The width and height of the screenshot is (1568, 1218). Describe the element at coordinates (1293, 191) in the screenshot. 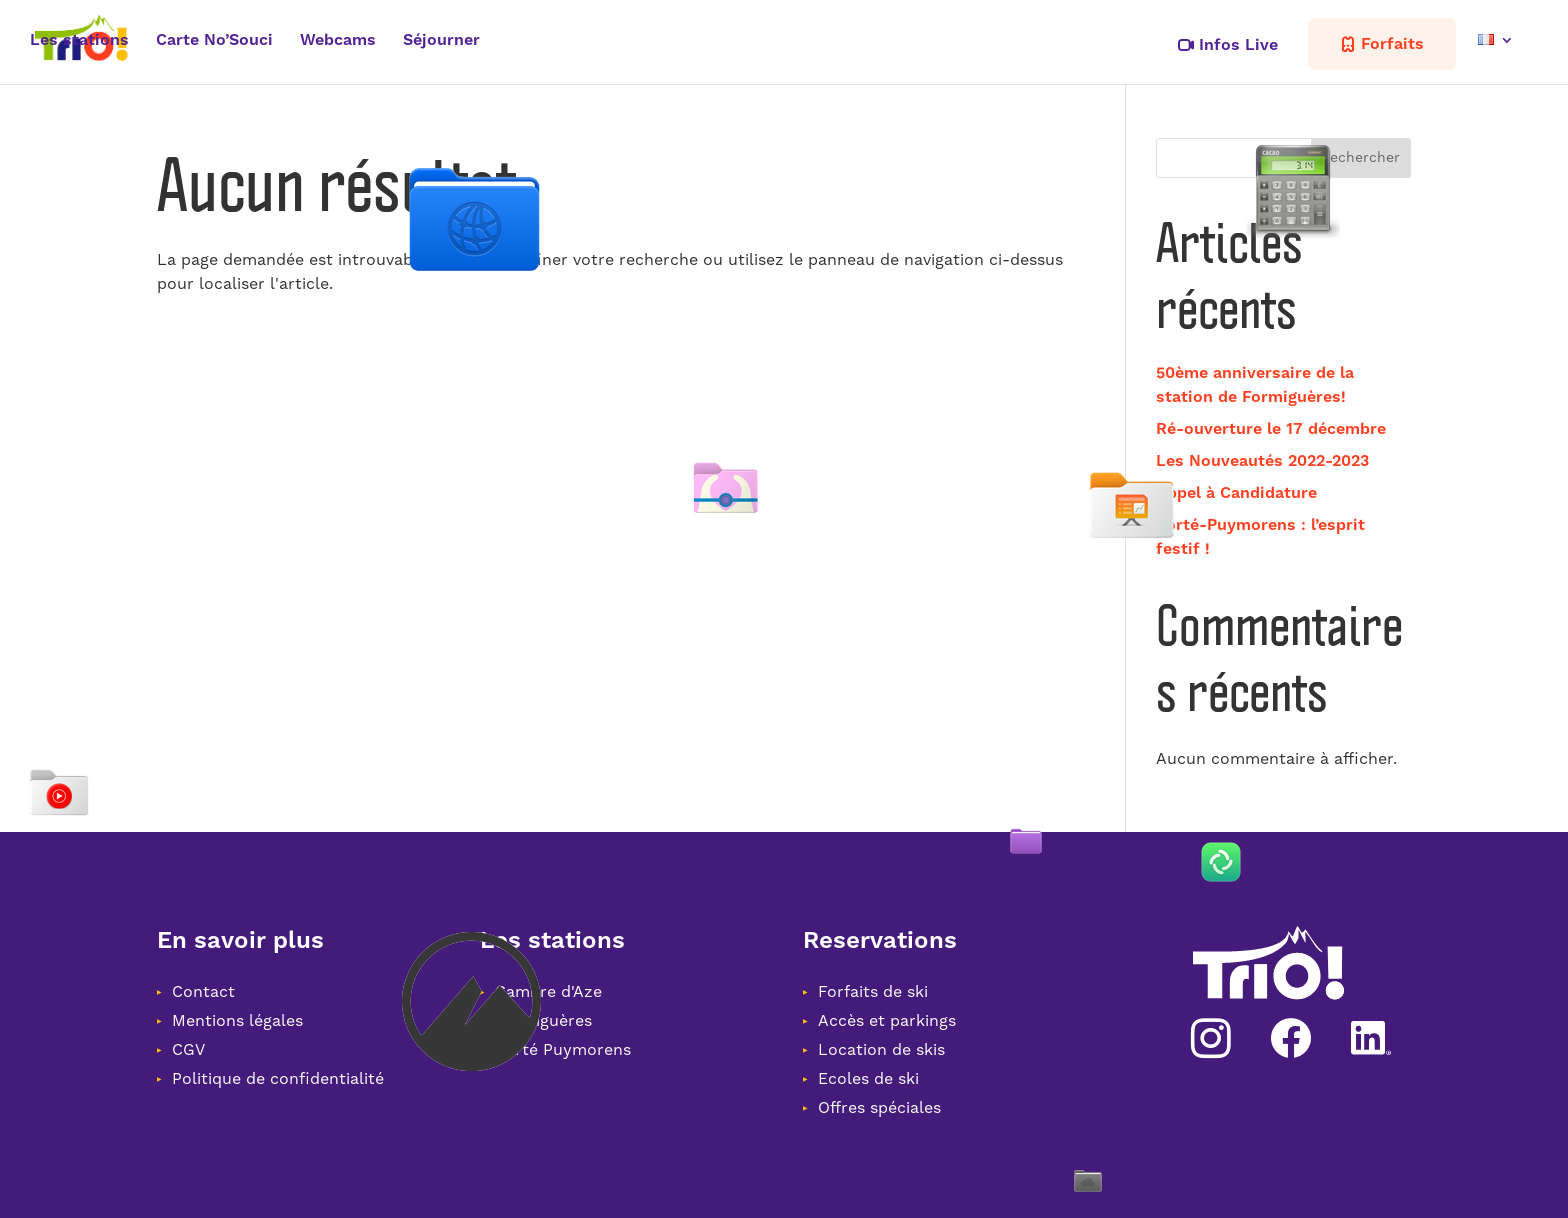

I see `open the calculator app` at that location.